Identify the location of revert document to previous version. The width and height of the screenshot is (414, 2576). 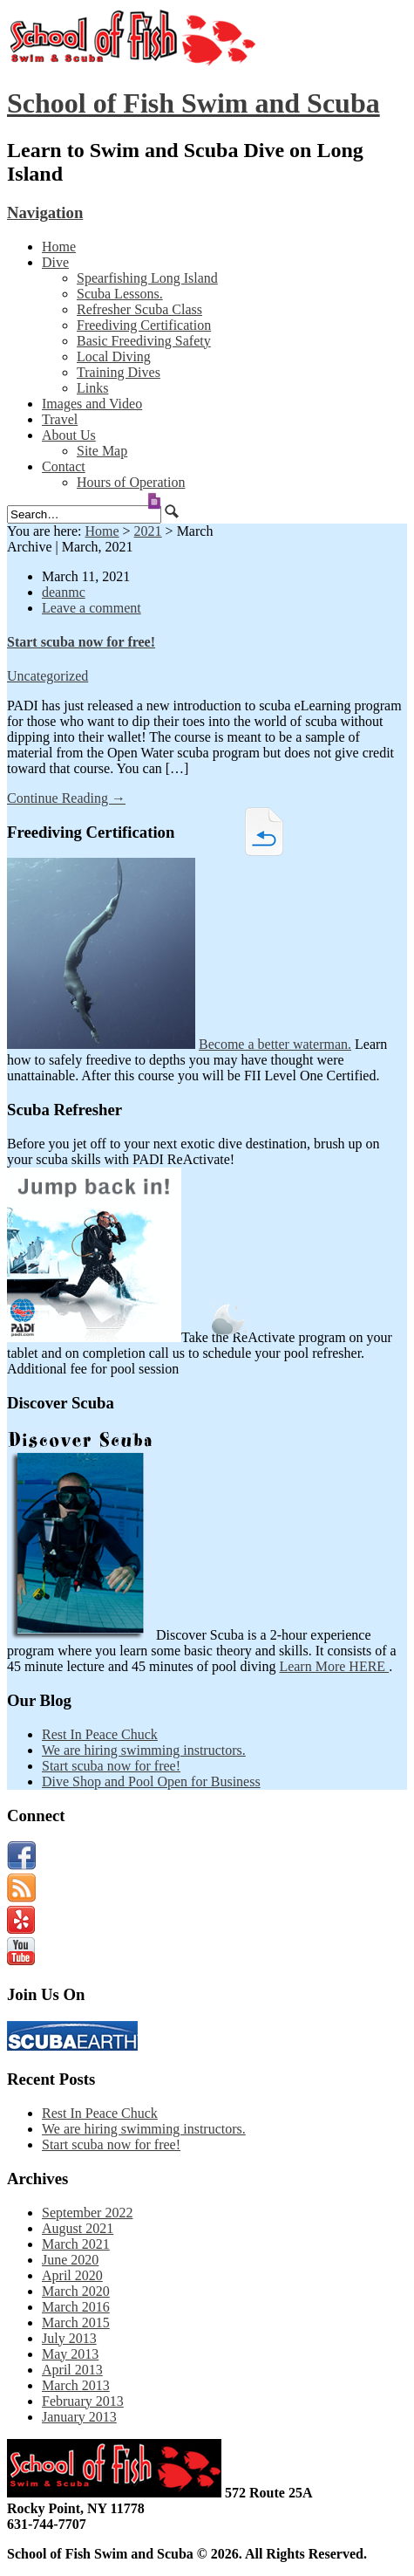
(264, 832).